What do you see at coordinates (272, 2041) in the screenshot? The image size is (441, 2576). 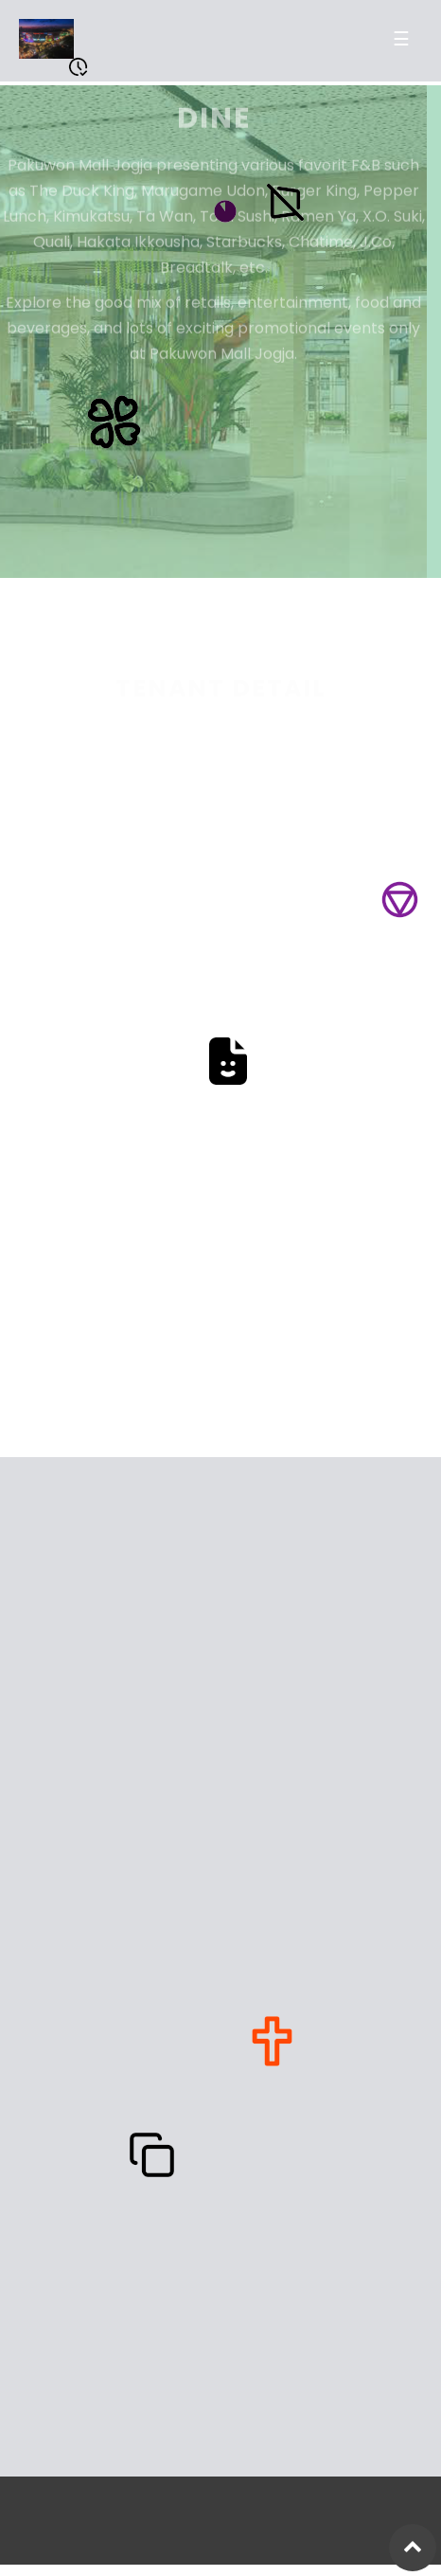 I see `religious or faith-related content` at bounding box center [272, 2041].